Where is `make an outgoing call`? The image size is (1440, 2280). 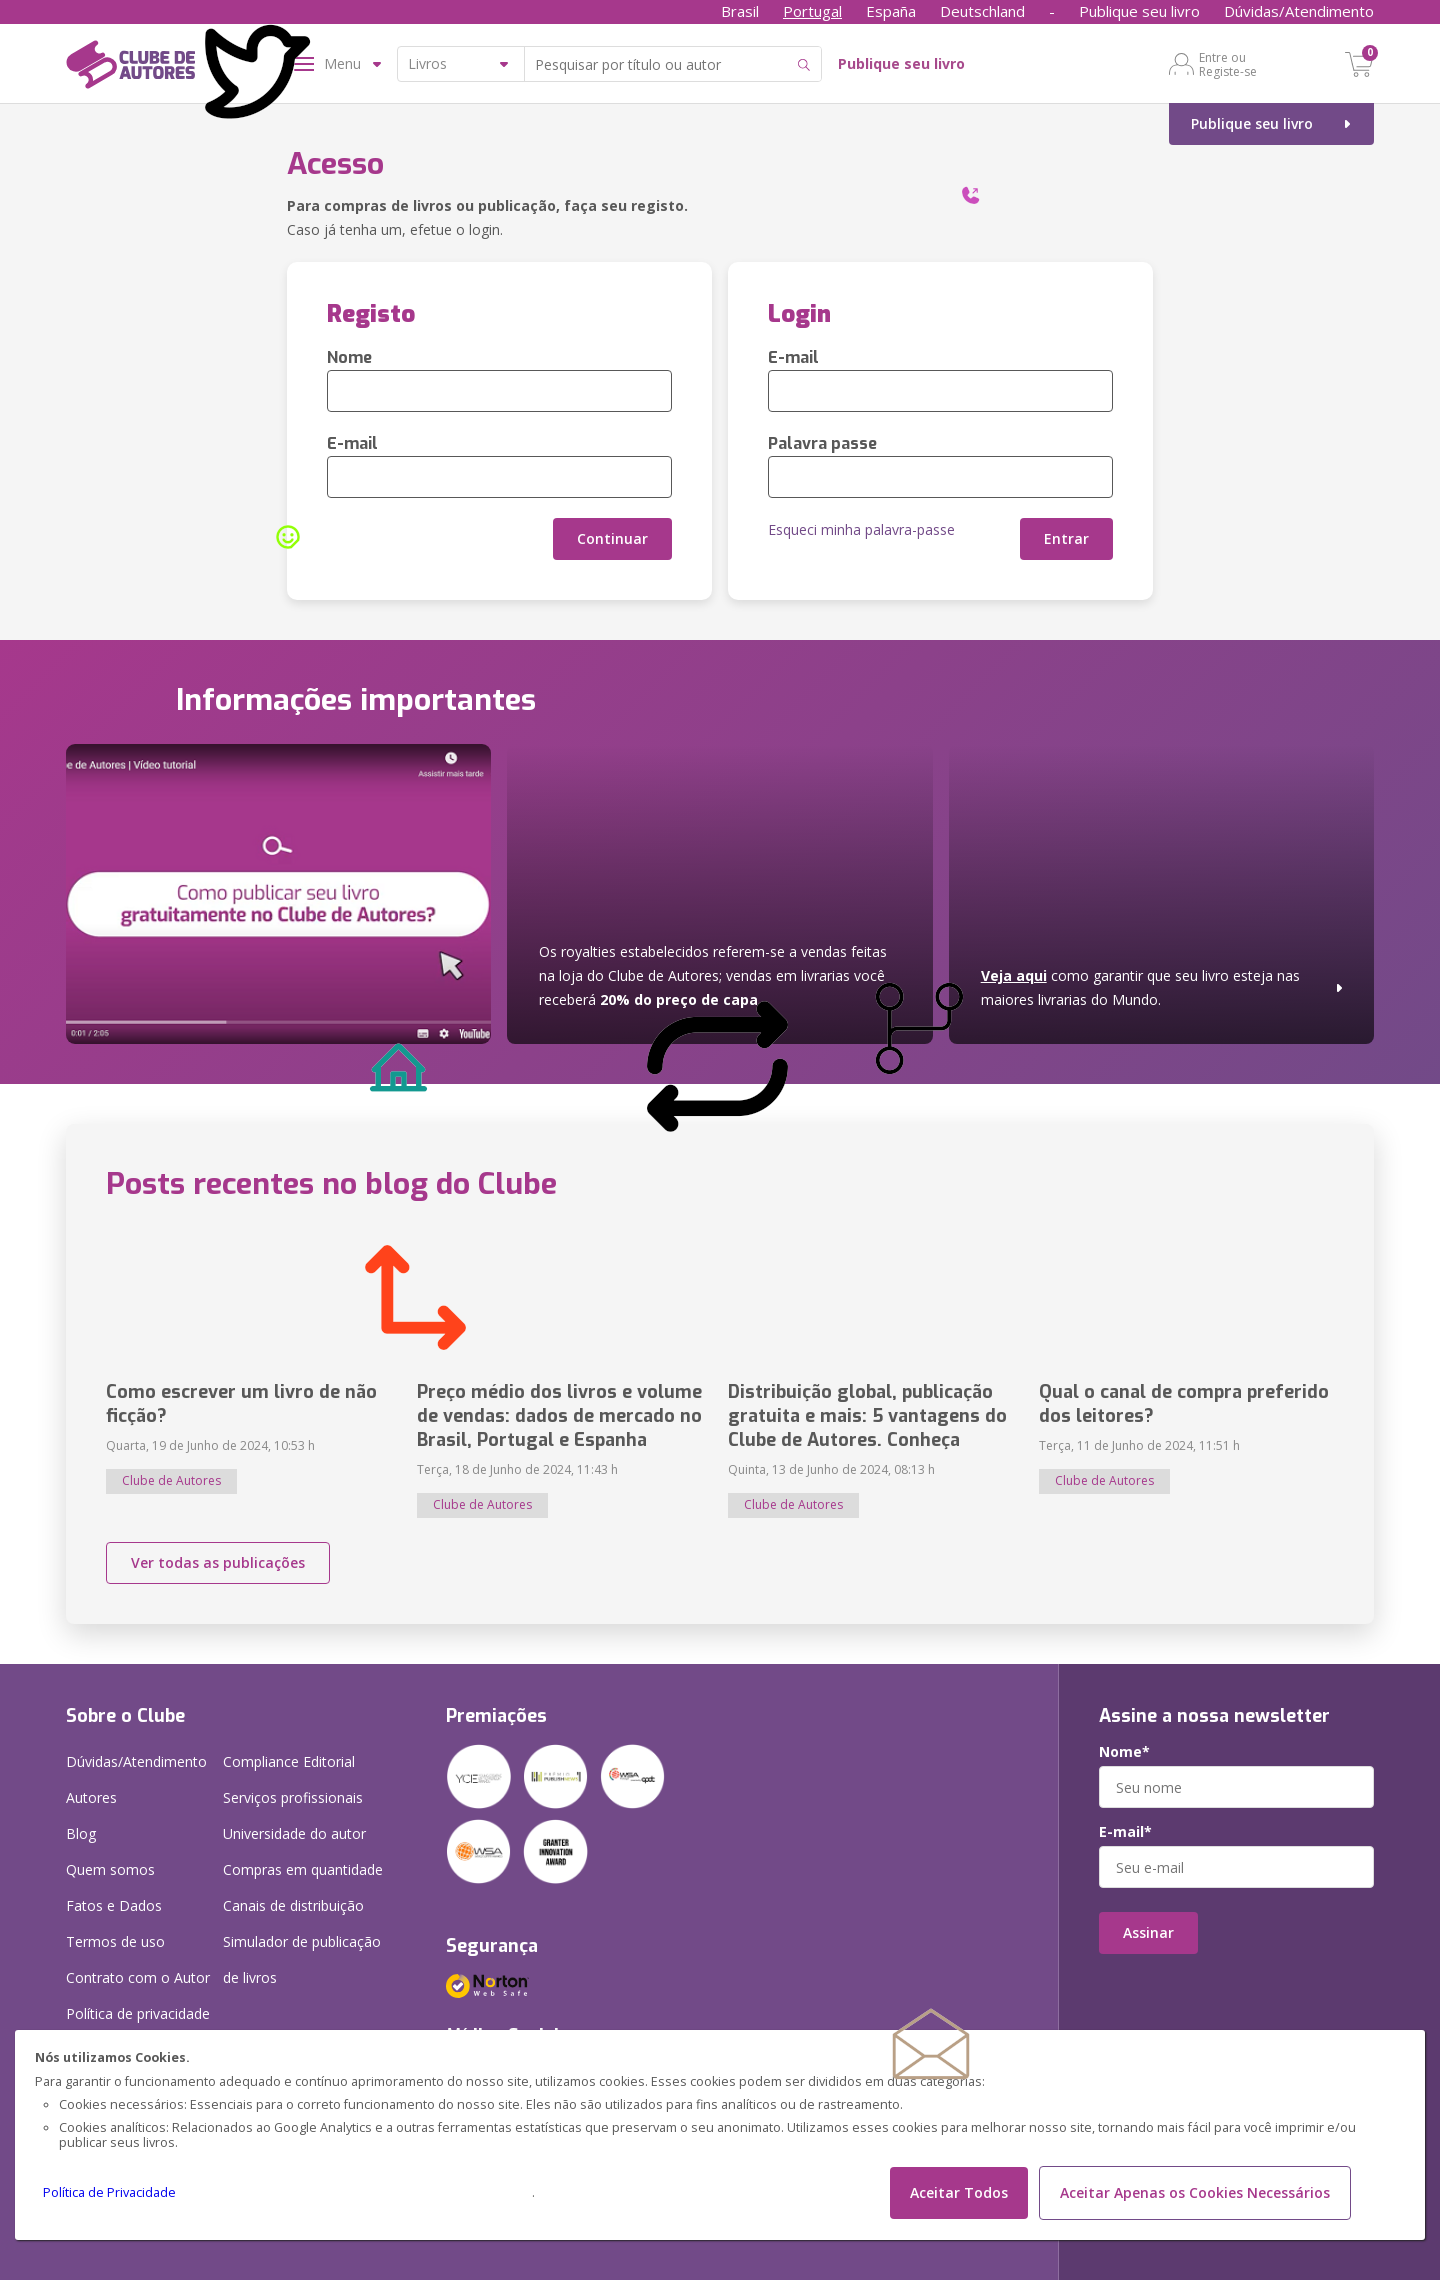 make an outgoing call is located at coordinates (971, 195).